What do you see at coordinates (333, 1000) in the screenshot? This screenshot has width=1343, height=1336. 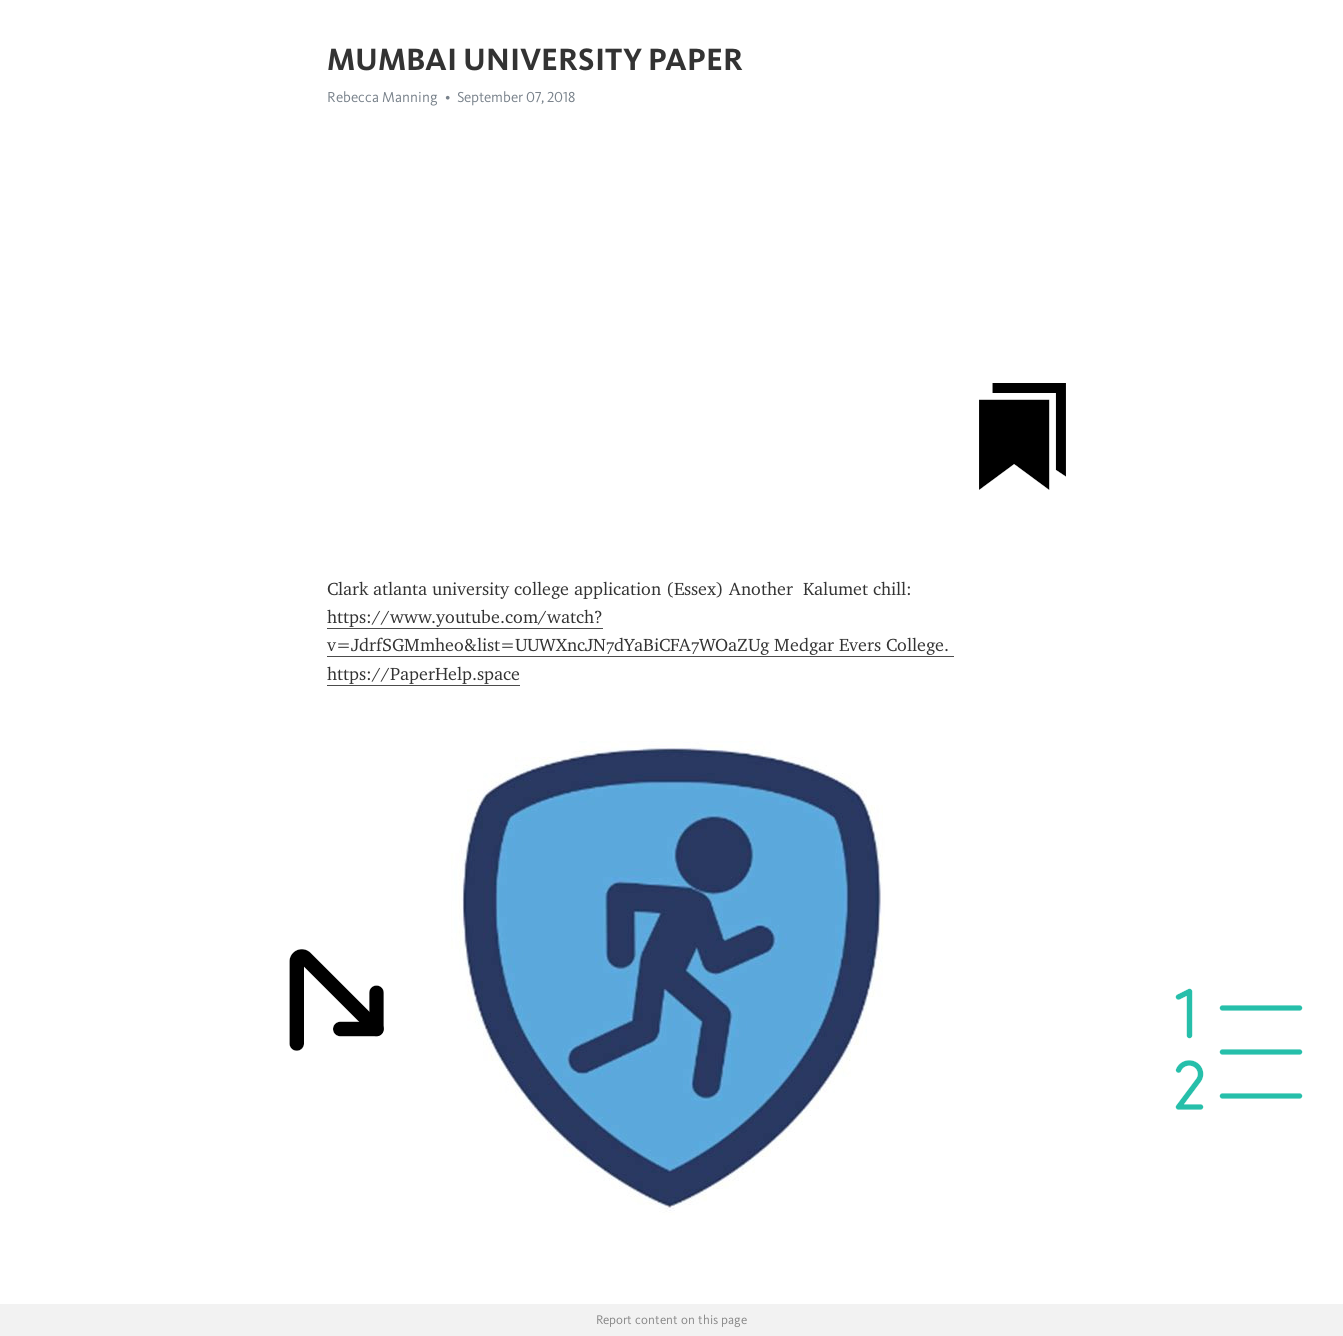 I see `make a sharp right turn (navigation direction)` at bounding box center [333, 1000].